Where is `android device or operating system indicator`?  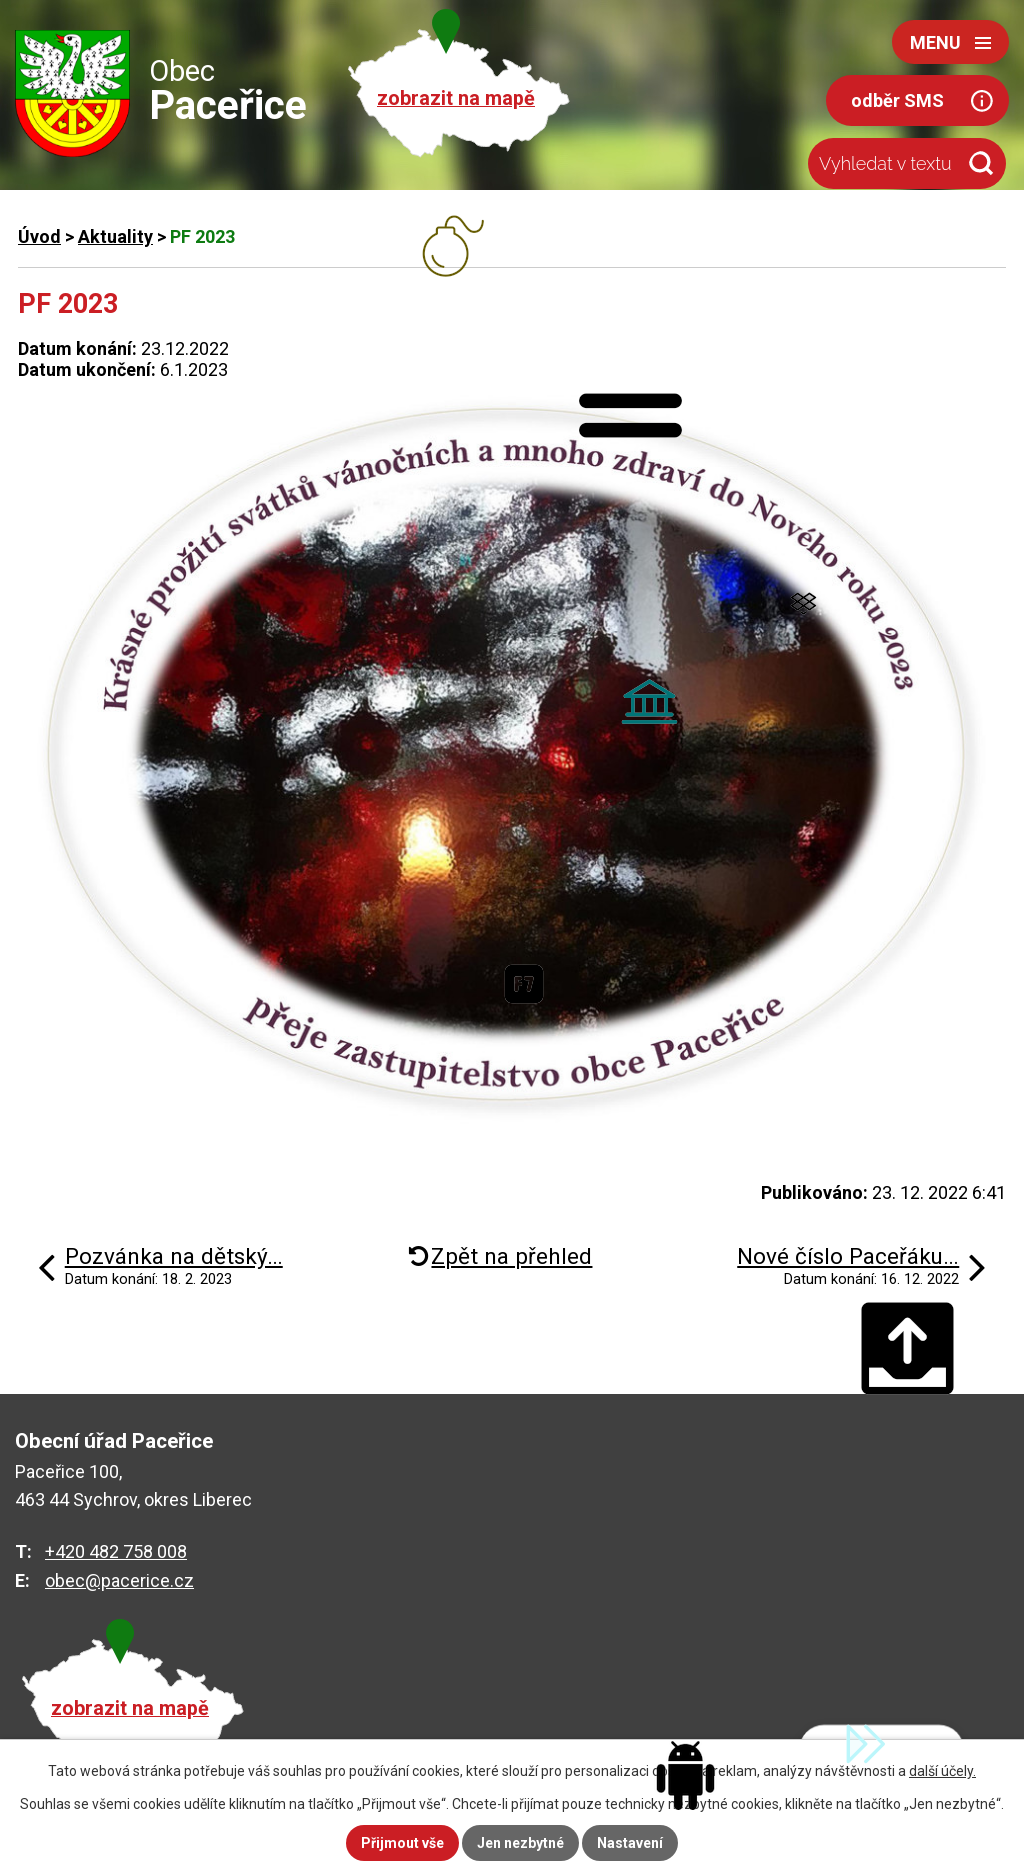 android device or operating system indicator is located at coordinates (685, 1775).